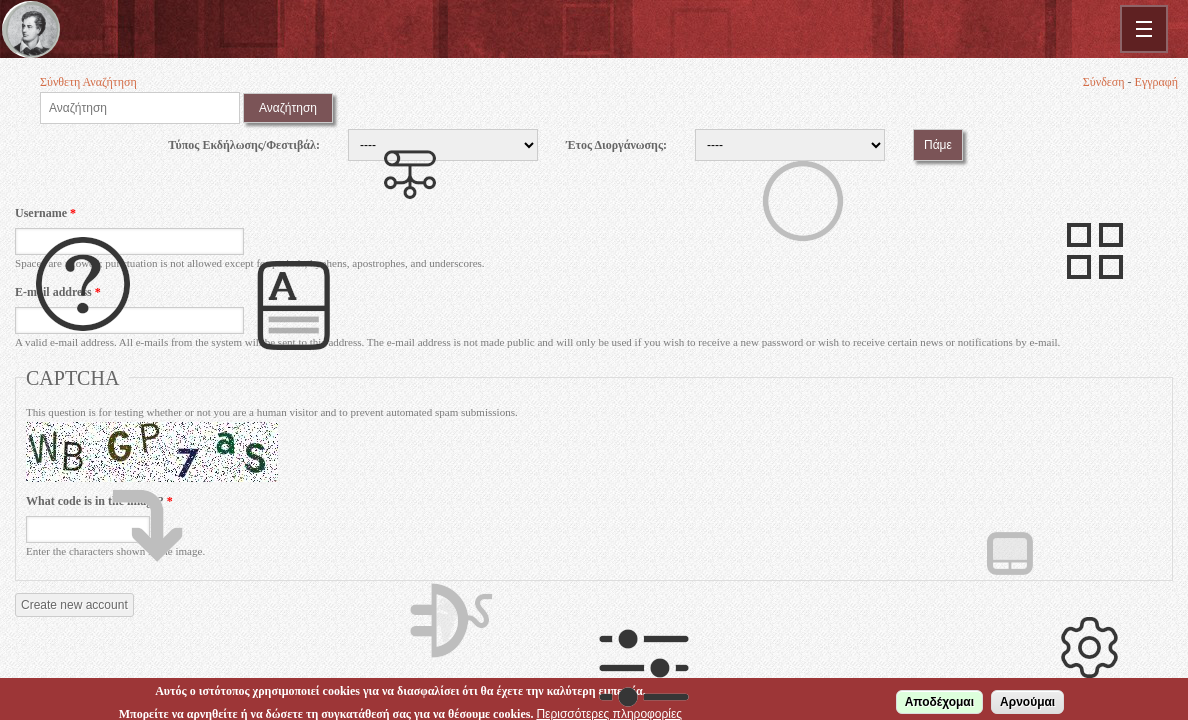 The height and width of the screenshot is (720, 1188). What do you see at coordinates (144, 521) in the screenshot?
I see `rotate object clockwise` at bounding box center [144, 521].